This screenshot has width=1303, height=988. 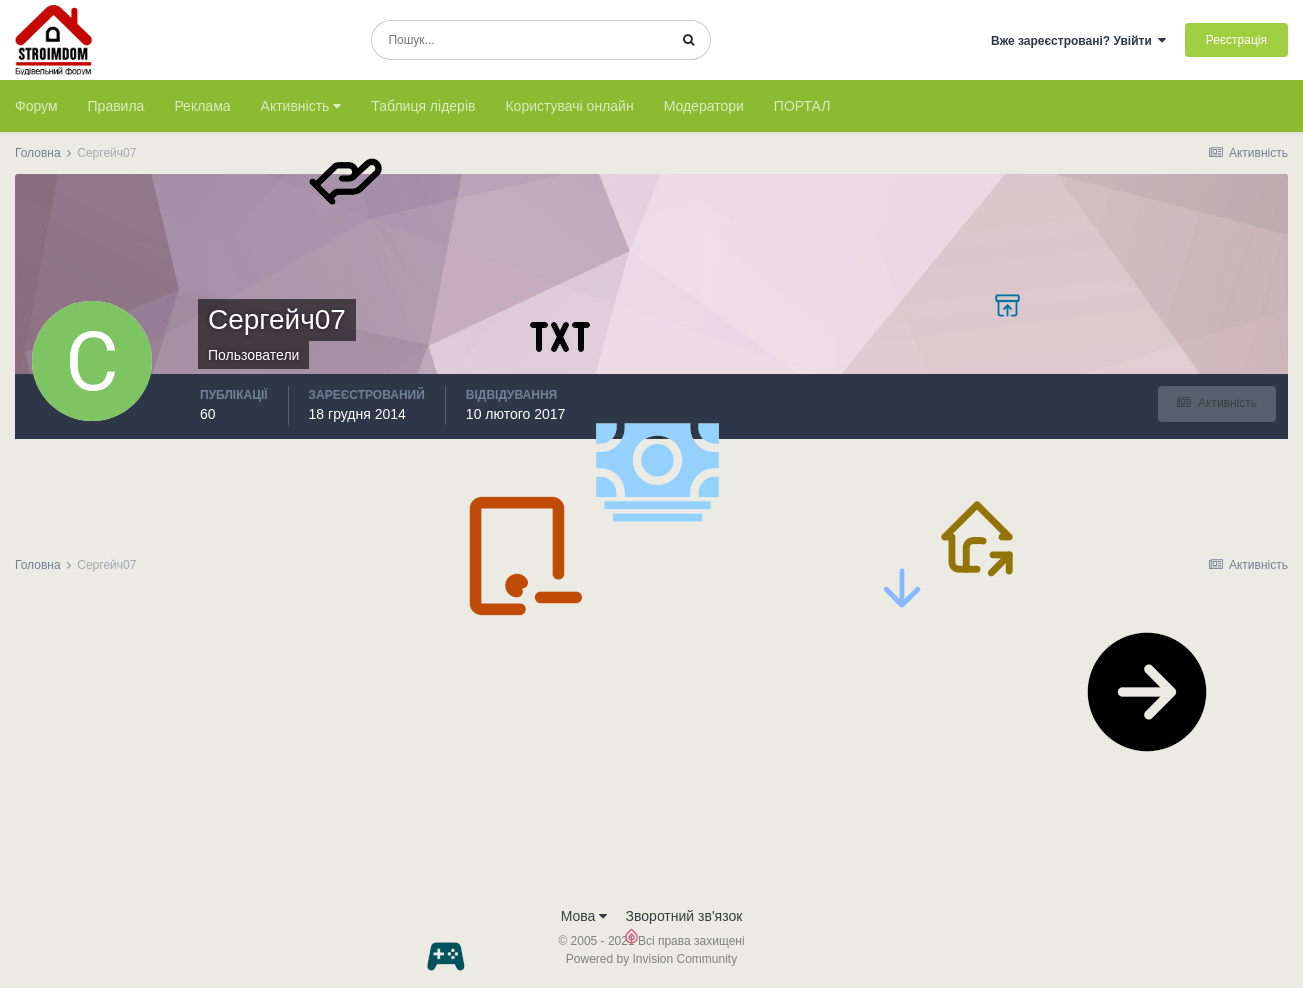 I want to click on proceed to the next step or screen, so click(x=1147, y=692).